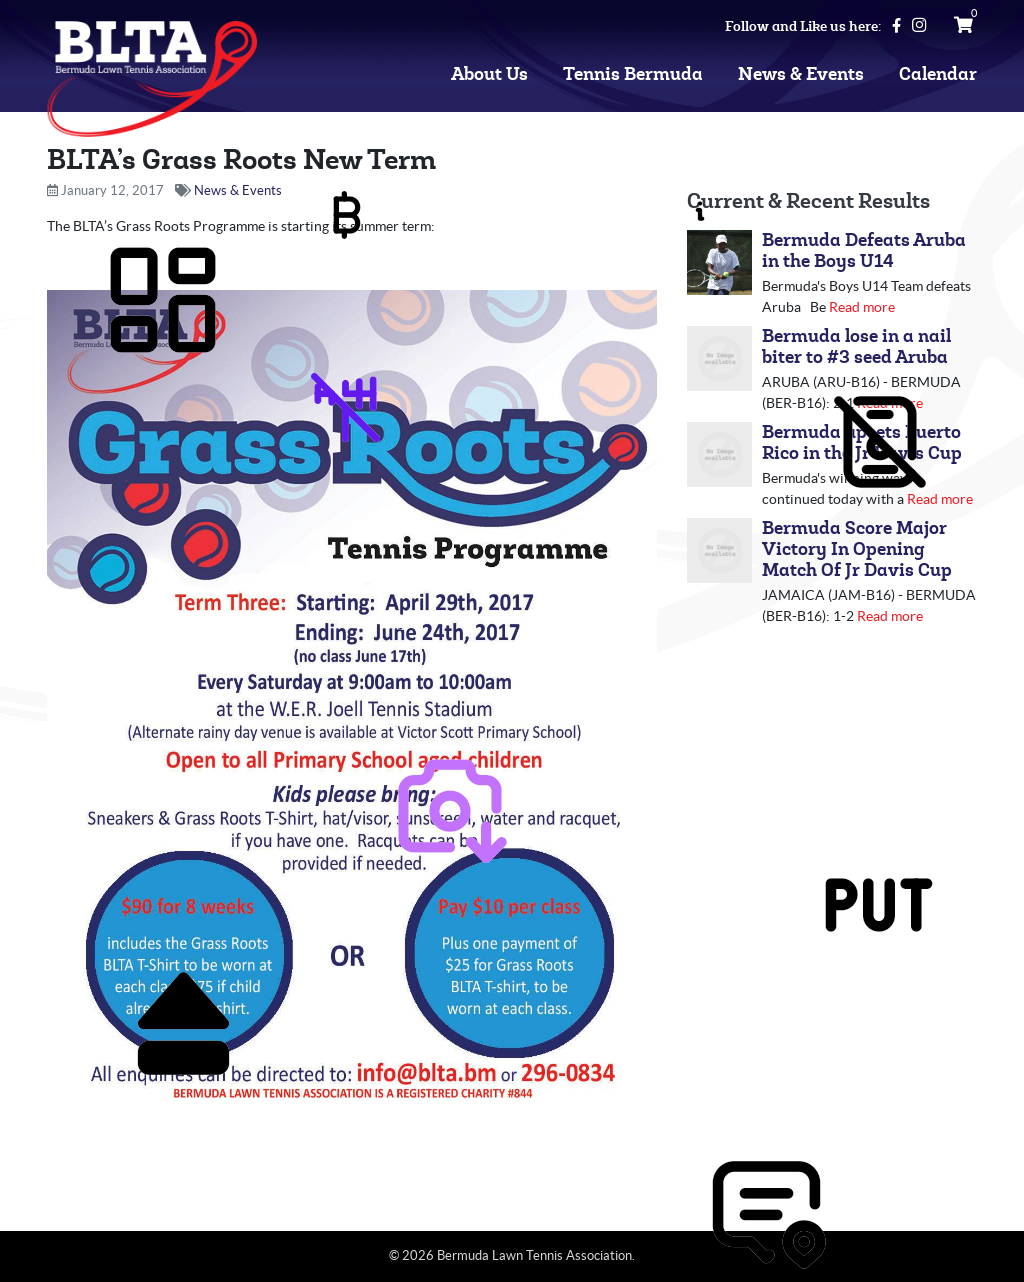  What do you see at coordinates (163, 300) in the screenshot?
I see `open dashboard view` at bounding box center [163, 300].